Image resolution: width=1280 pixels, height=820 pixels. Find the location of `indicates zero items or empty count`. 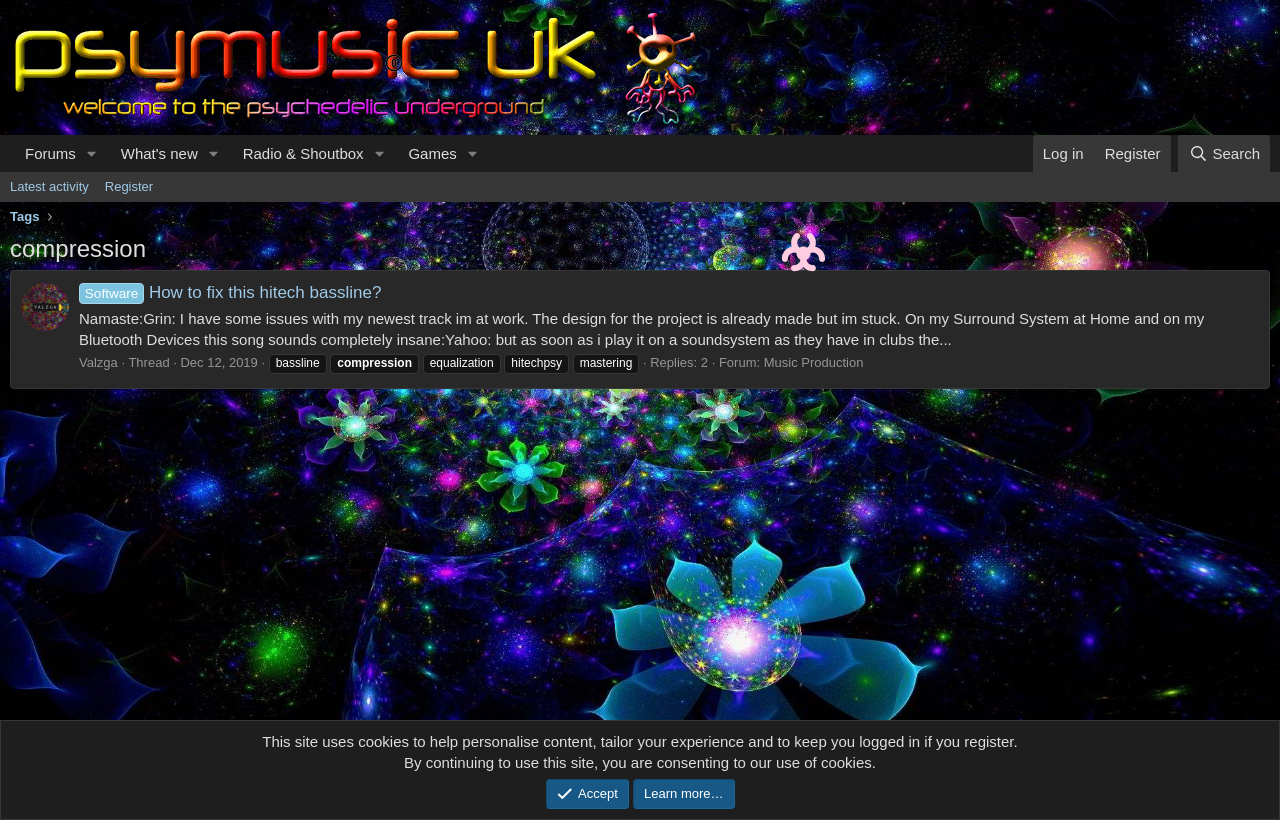

indicates zero items or empty count is located at coordinates (394, 63).